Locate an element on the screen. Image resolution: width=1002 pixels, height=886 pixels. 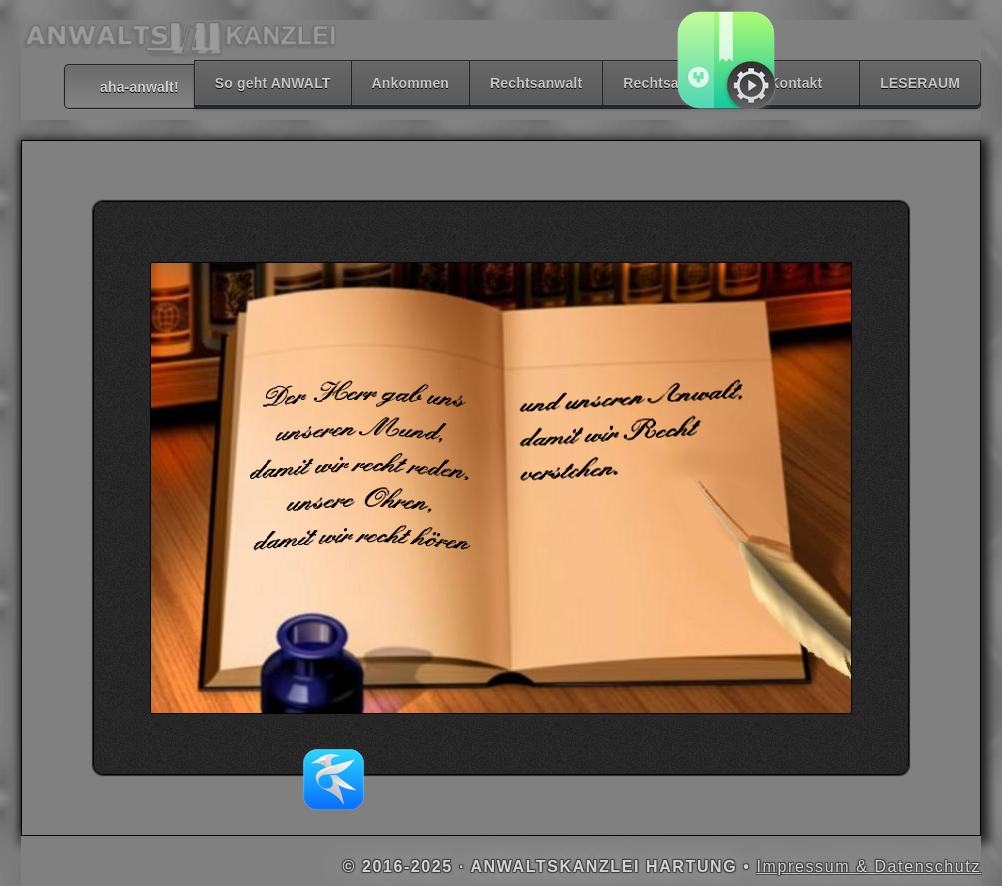
open YaST AutoYaST system configuration tool is located at coordinates (726, 60).